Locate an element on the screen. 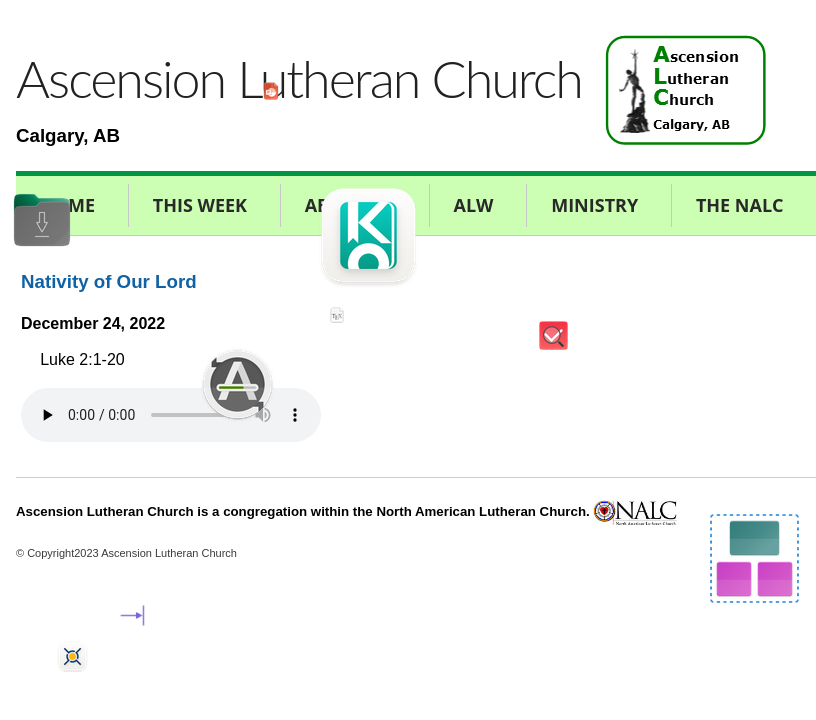 This screenshot has height=720, width=816. open the BOINC distributed computing application is located at coordinates (72, 656).